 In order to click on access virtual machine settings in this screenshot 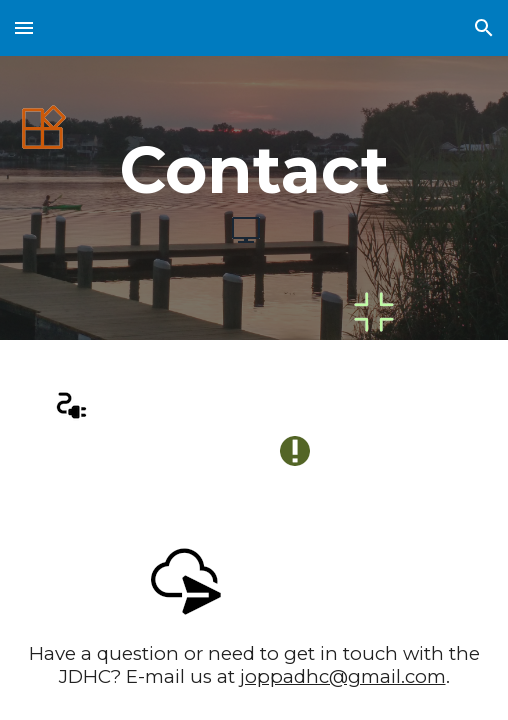, I will do `click(246, 229)`.